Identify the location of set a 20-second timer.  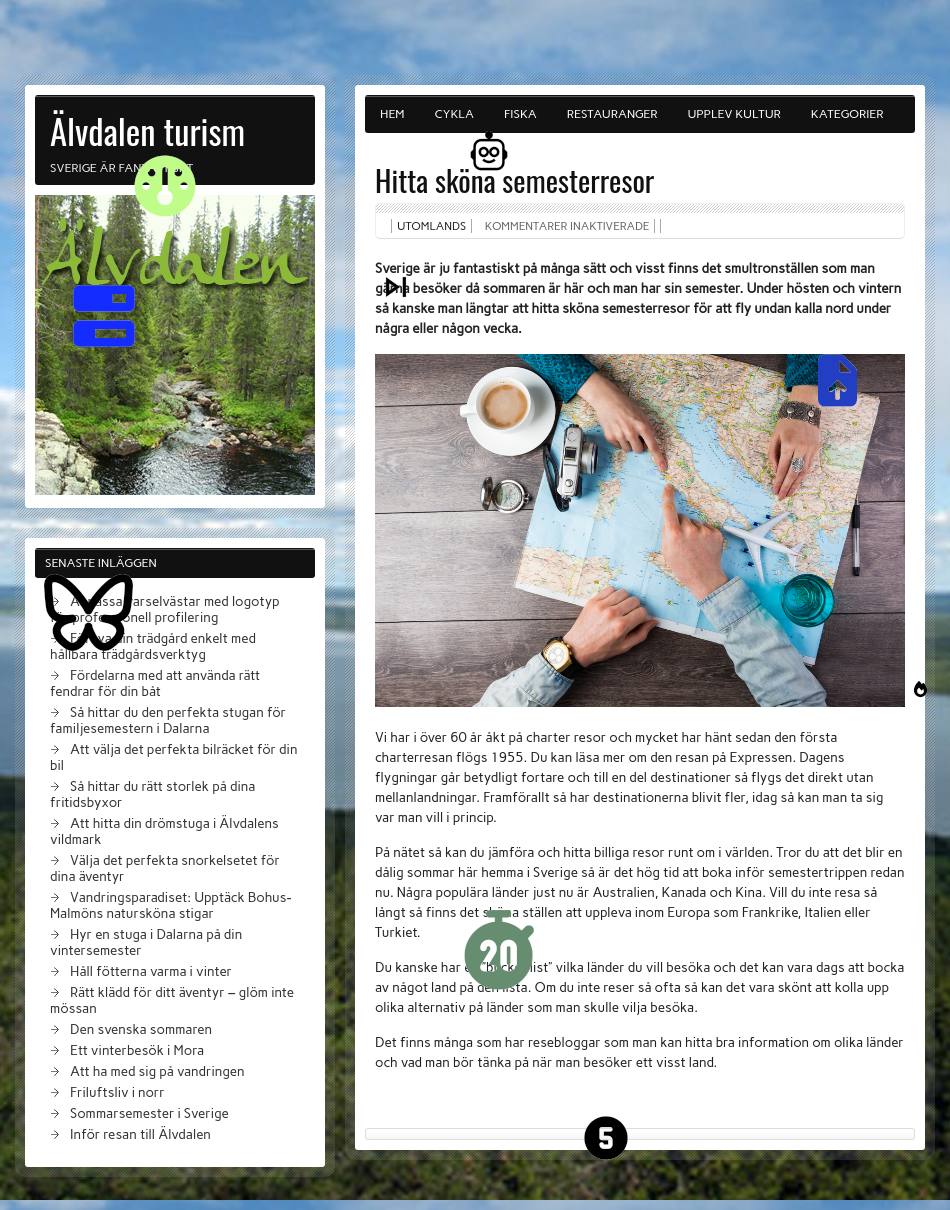
(498, 950).